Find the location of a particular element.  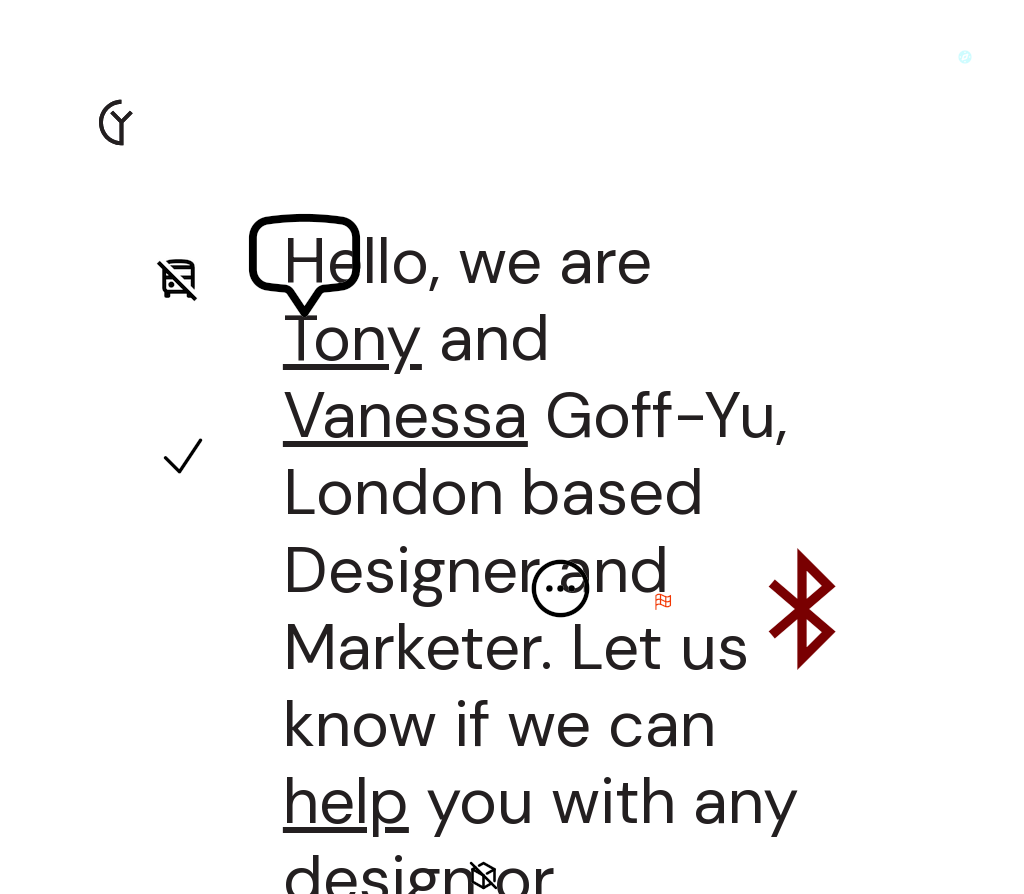

toggle bluetooth connectivity on or off is located at coordinates (802, 609).